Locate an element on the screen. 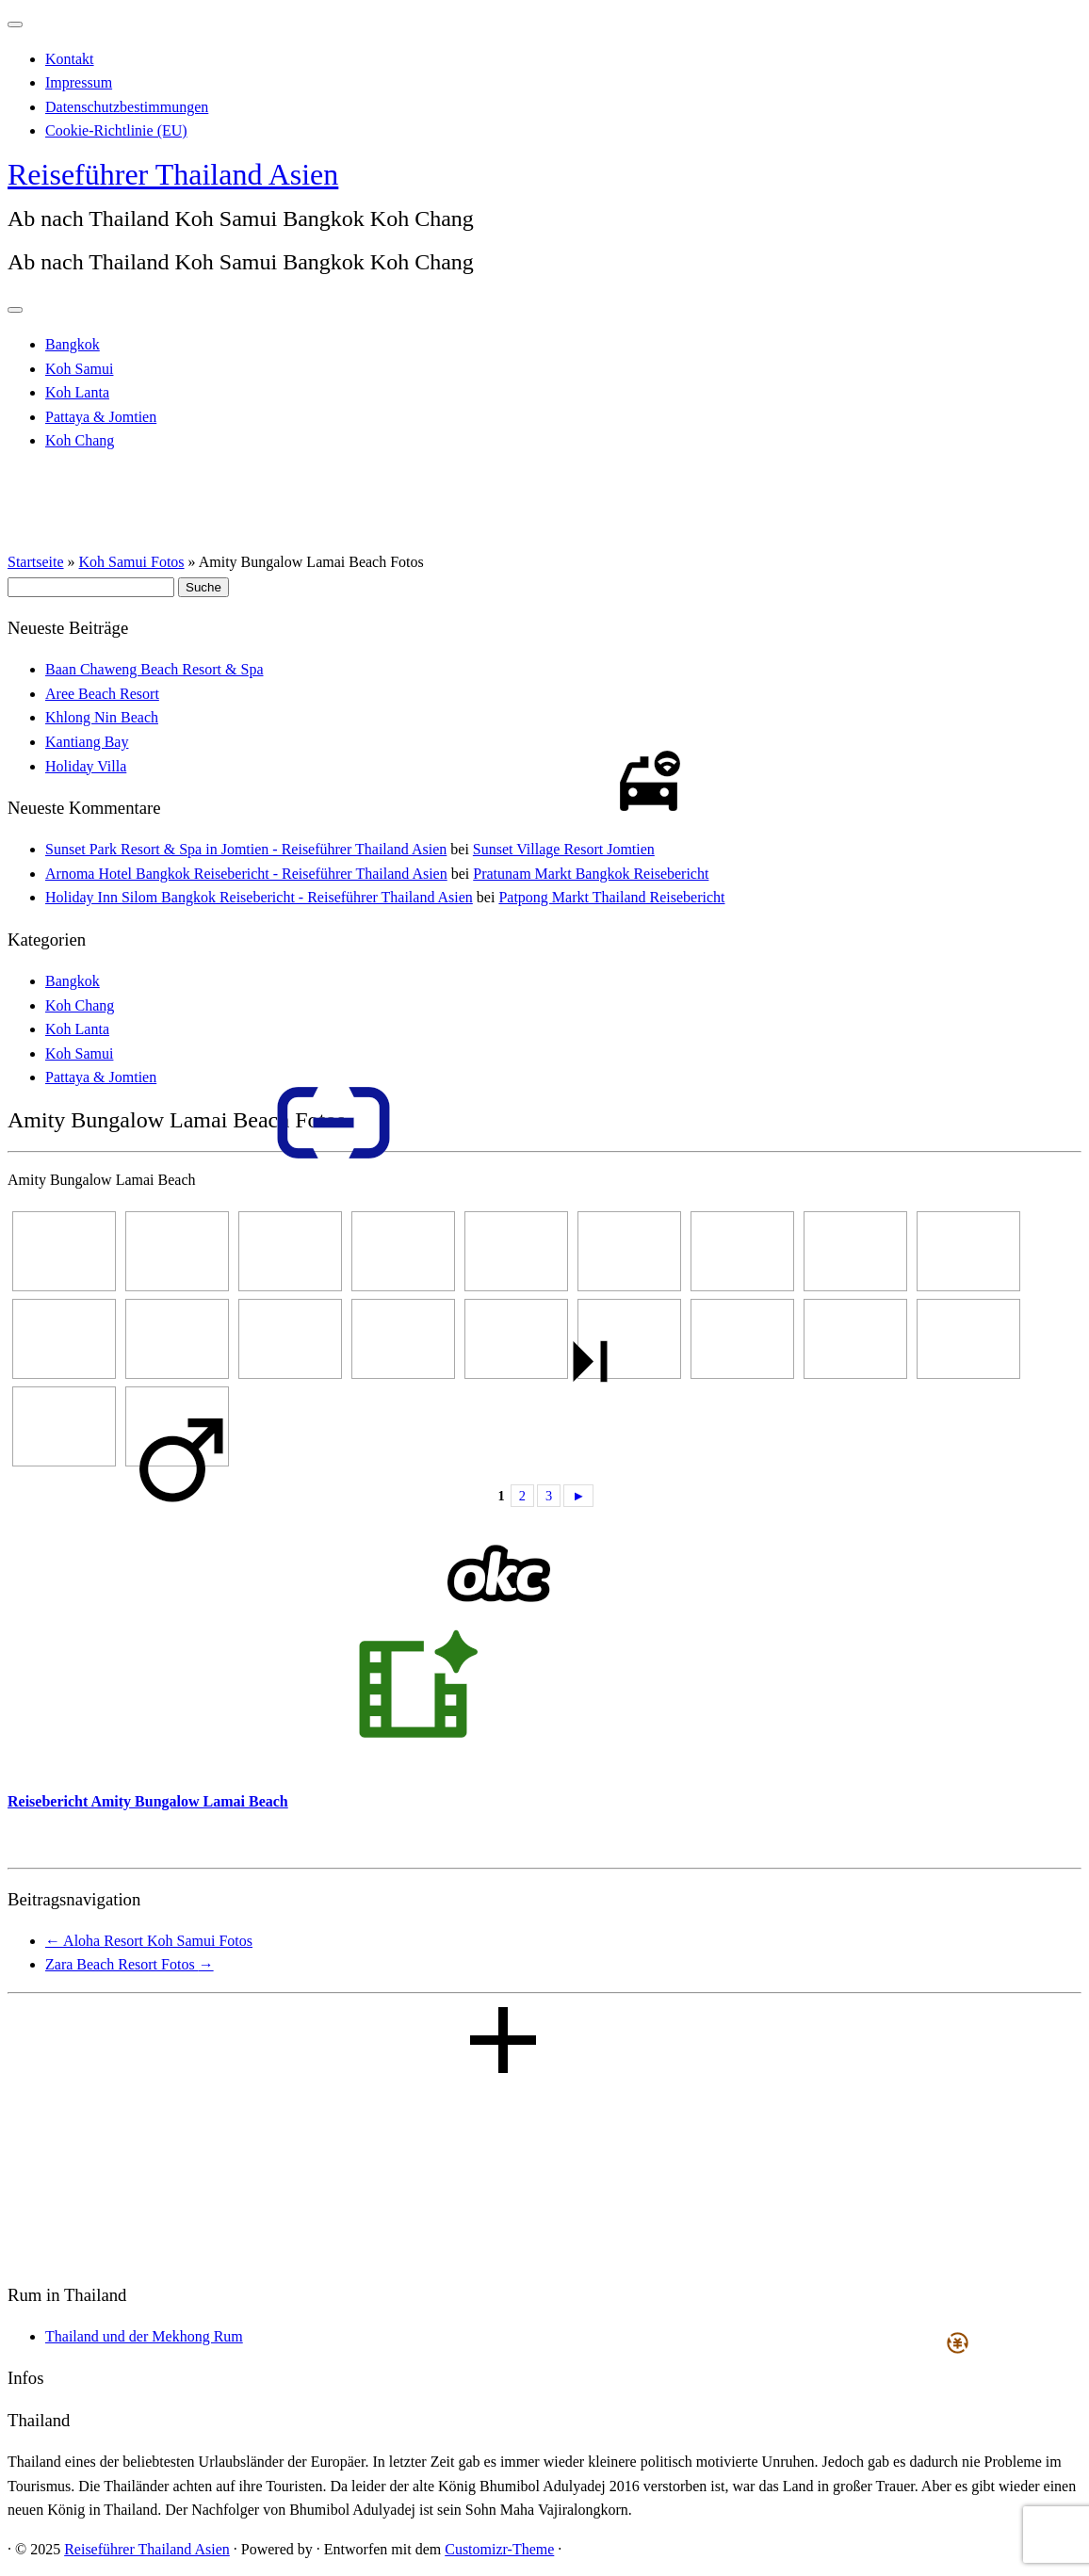 This screenshot has width=1089, height=2576. convert currency to Chinese yuan is located at coordinates (957, 2342).